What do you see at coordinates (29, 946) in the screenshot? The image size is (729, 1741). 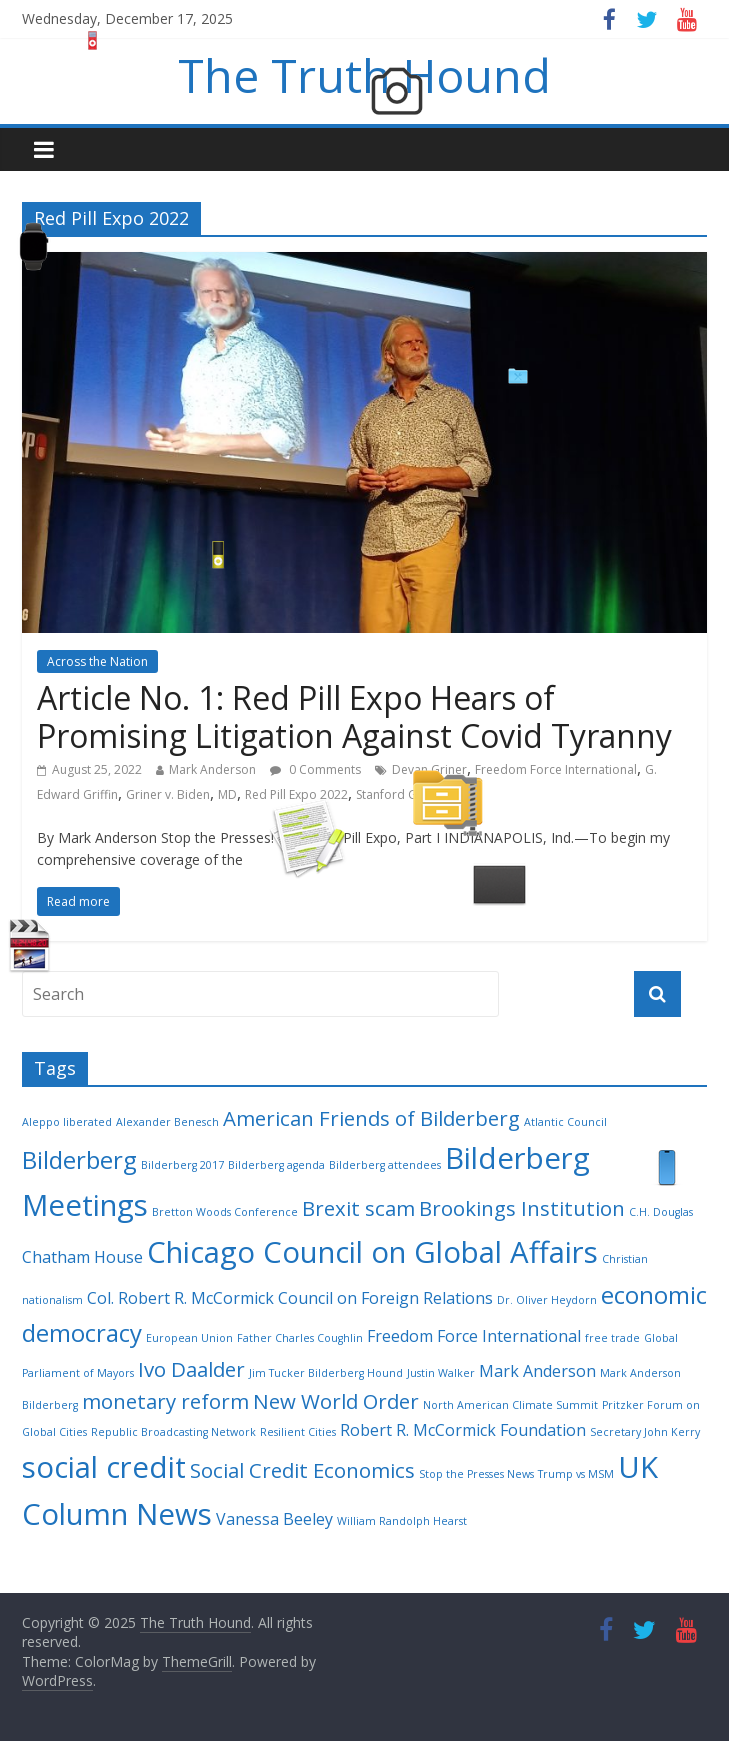 I see `open iMovie project library` at bounding box center [29, 946].